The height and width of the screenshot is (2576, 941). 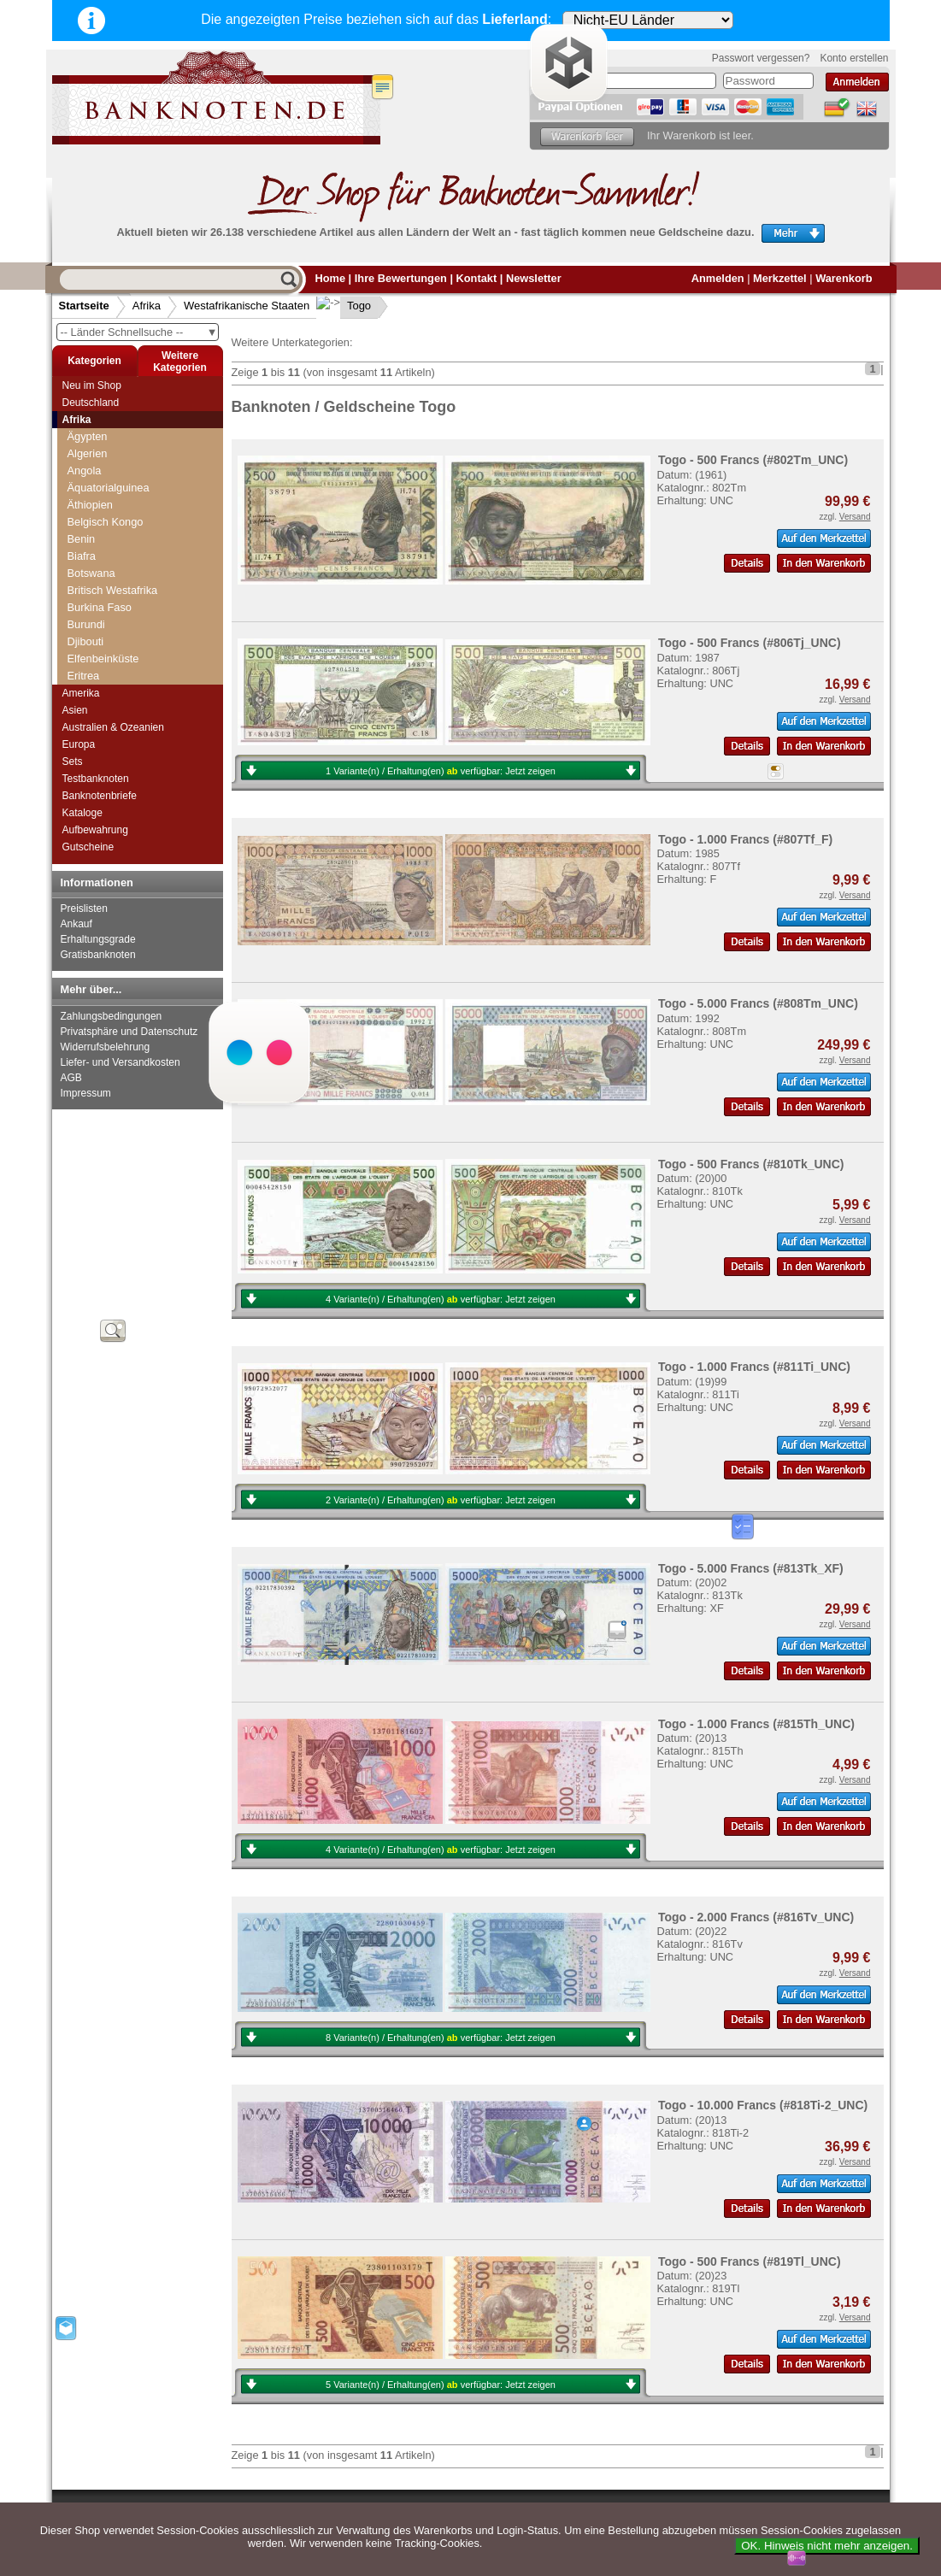 What do you see at coordinates (797, 2558) in the screenshot?
I see `open the sound recorder app` at bounding box center [797, 2558].